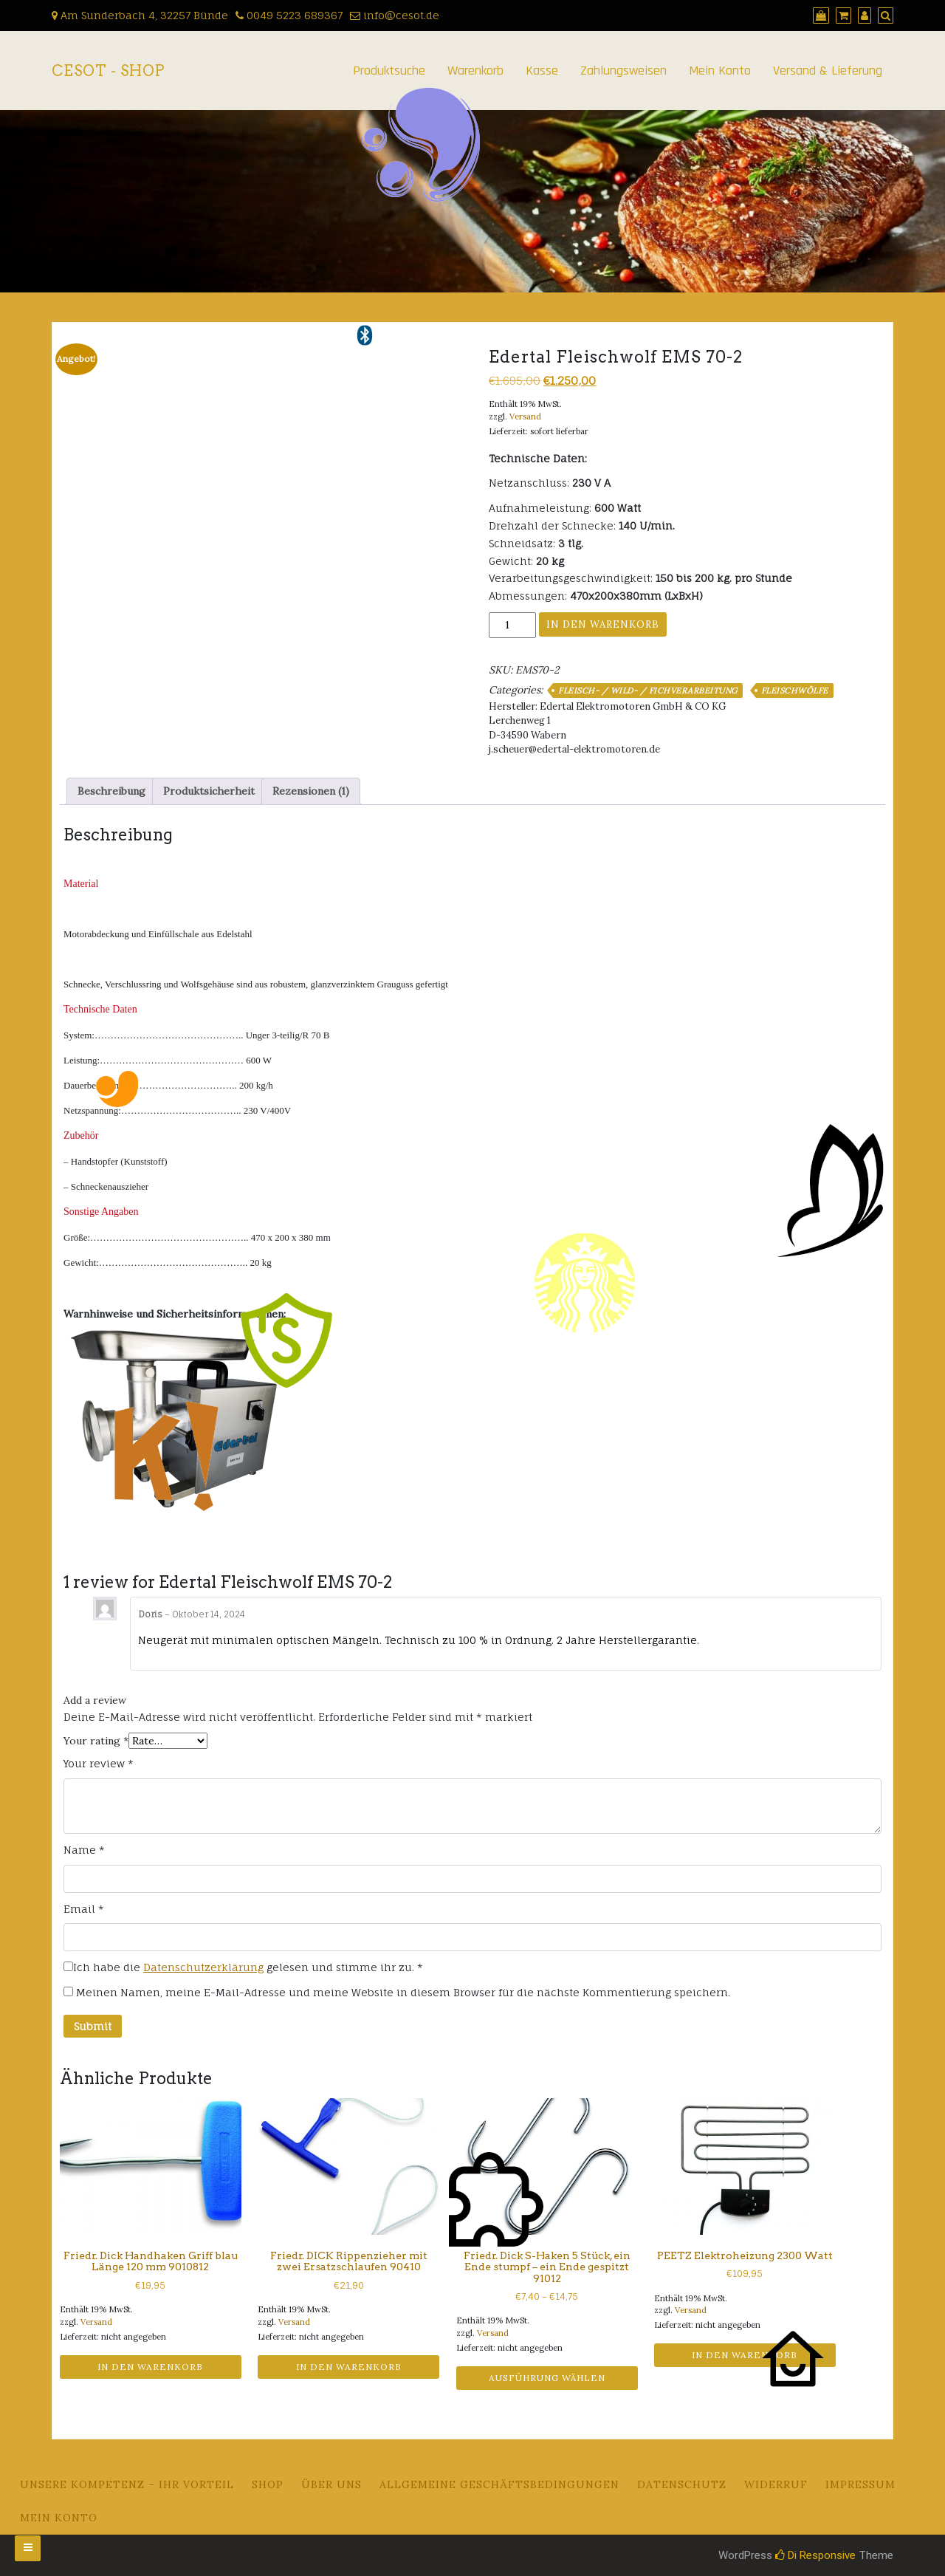 This screenshot has width=945, height=2576. Describe the element at coordinates (286, 1340) in the screenshot. I see `songoda brand logo` at that location.